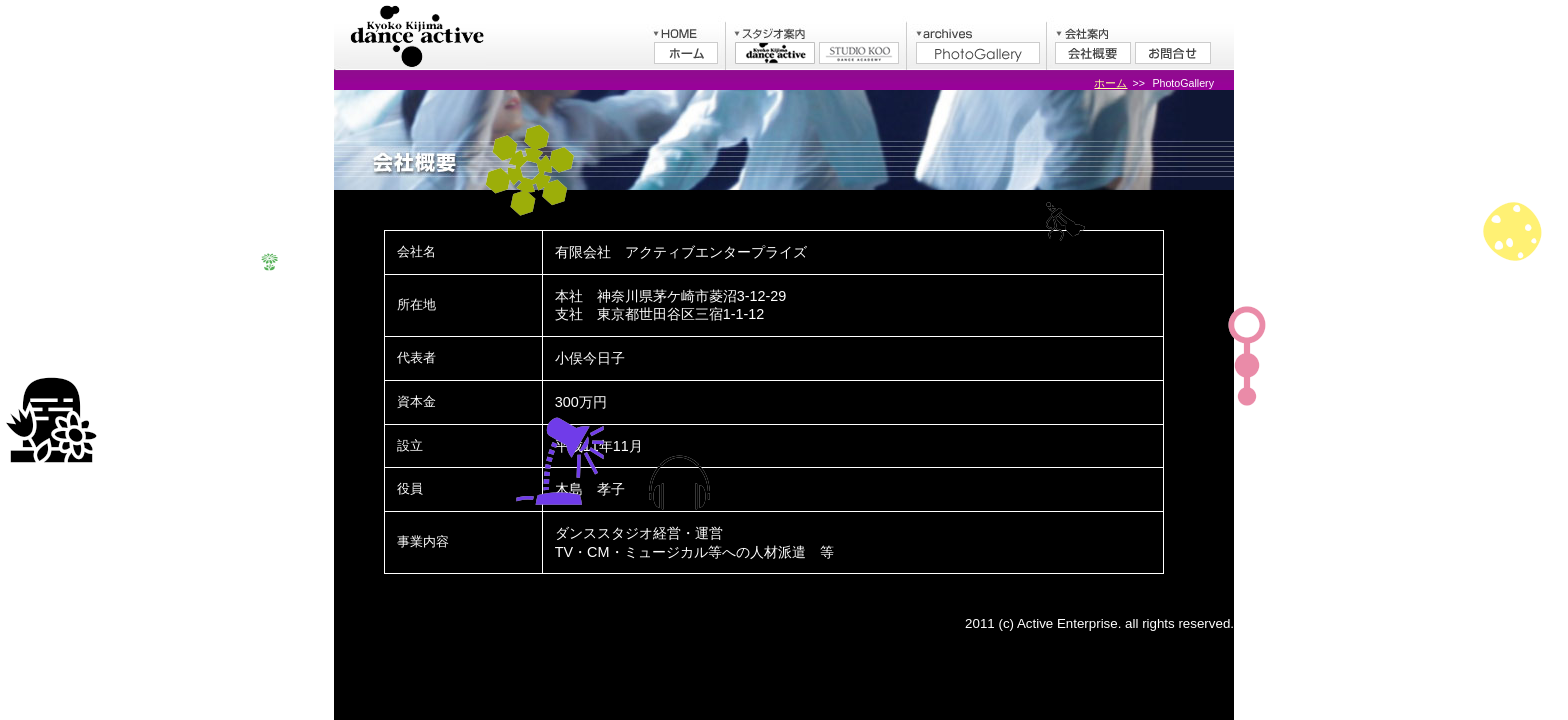 The height and width of the screenshot is (720, 1568). Describe the element at coordinates (1512, 231) in the screenshot. I see `accept or manage cookie preferences` at that location.